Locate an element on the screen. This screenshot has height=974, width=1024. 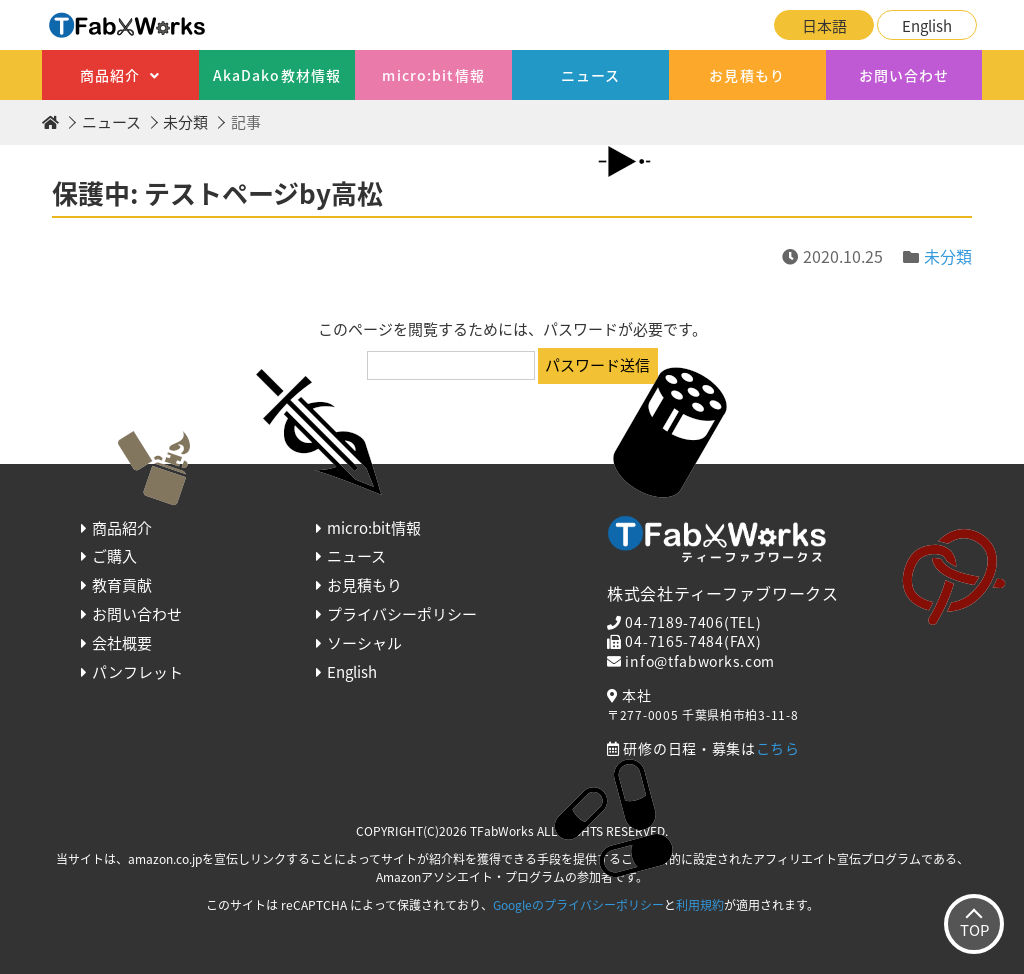
activate spiral thrust attack ability is located at coordinates (319, 431).